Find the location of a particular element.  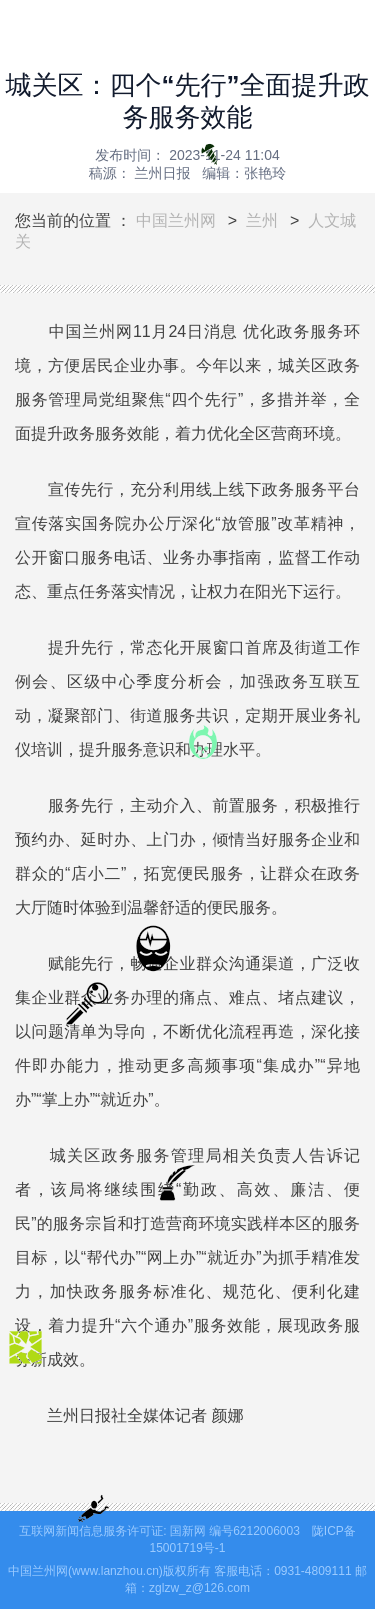

indicates a crawling or stealth movement mode is located at coordinates (93, 1508).